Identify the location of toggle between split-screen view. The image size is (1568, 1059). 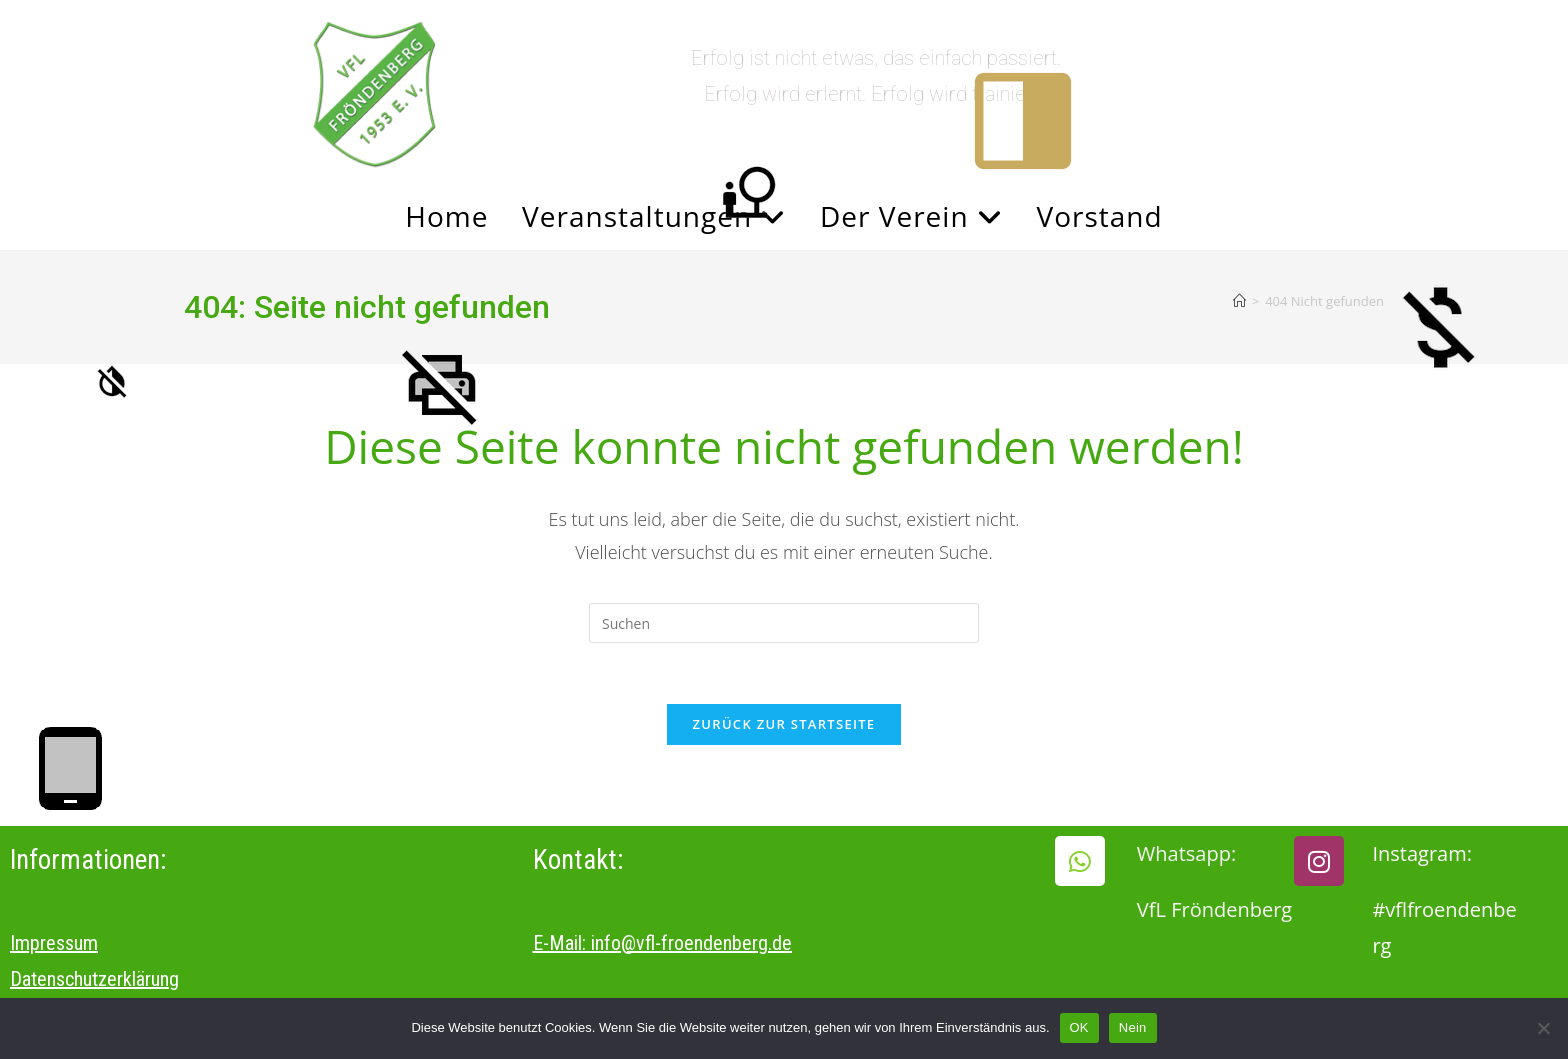
(1023, 121).